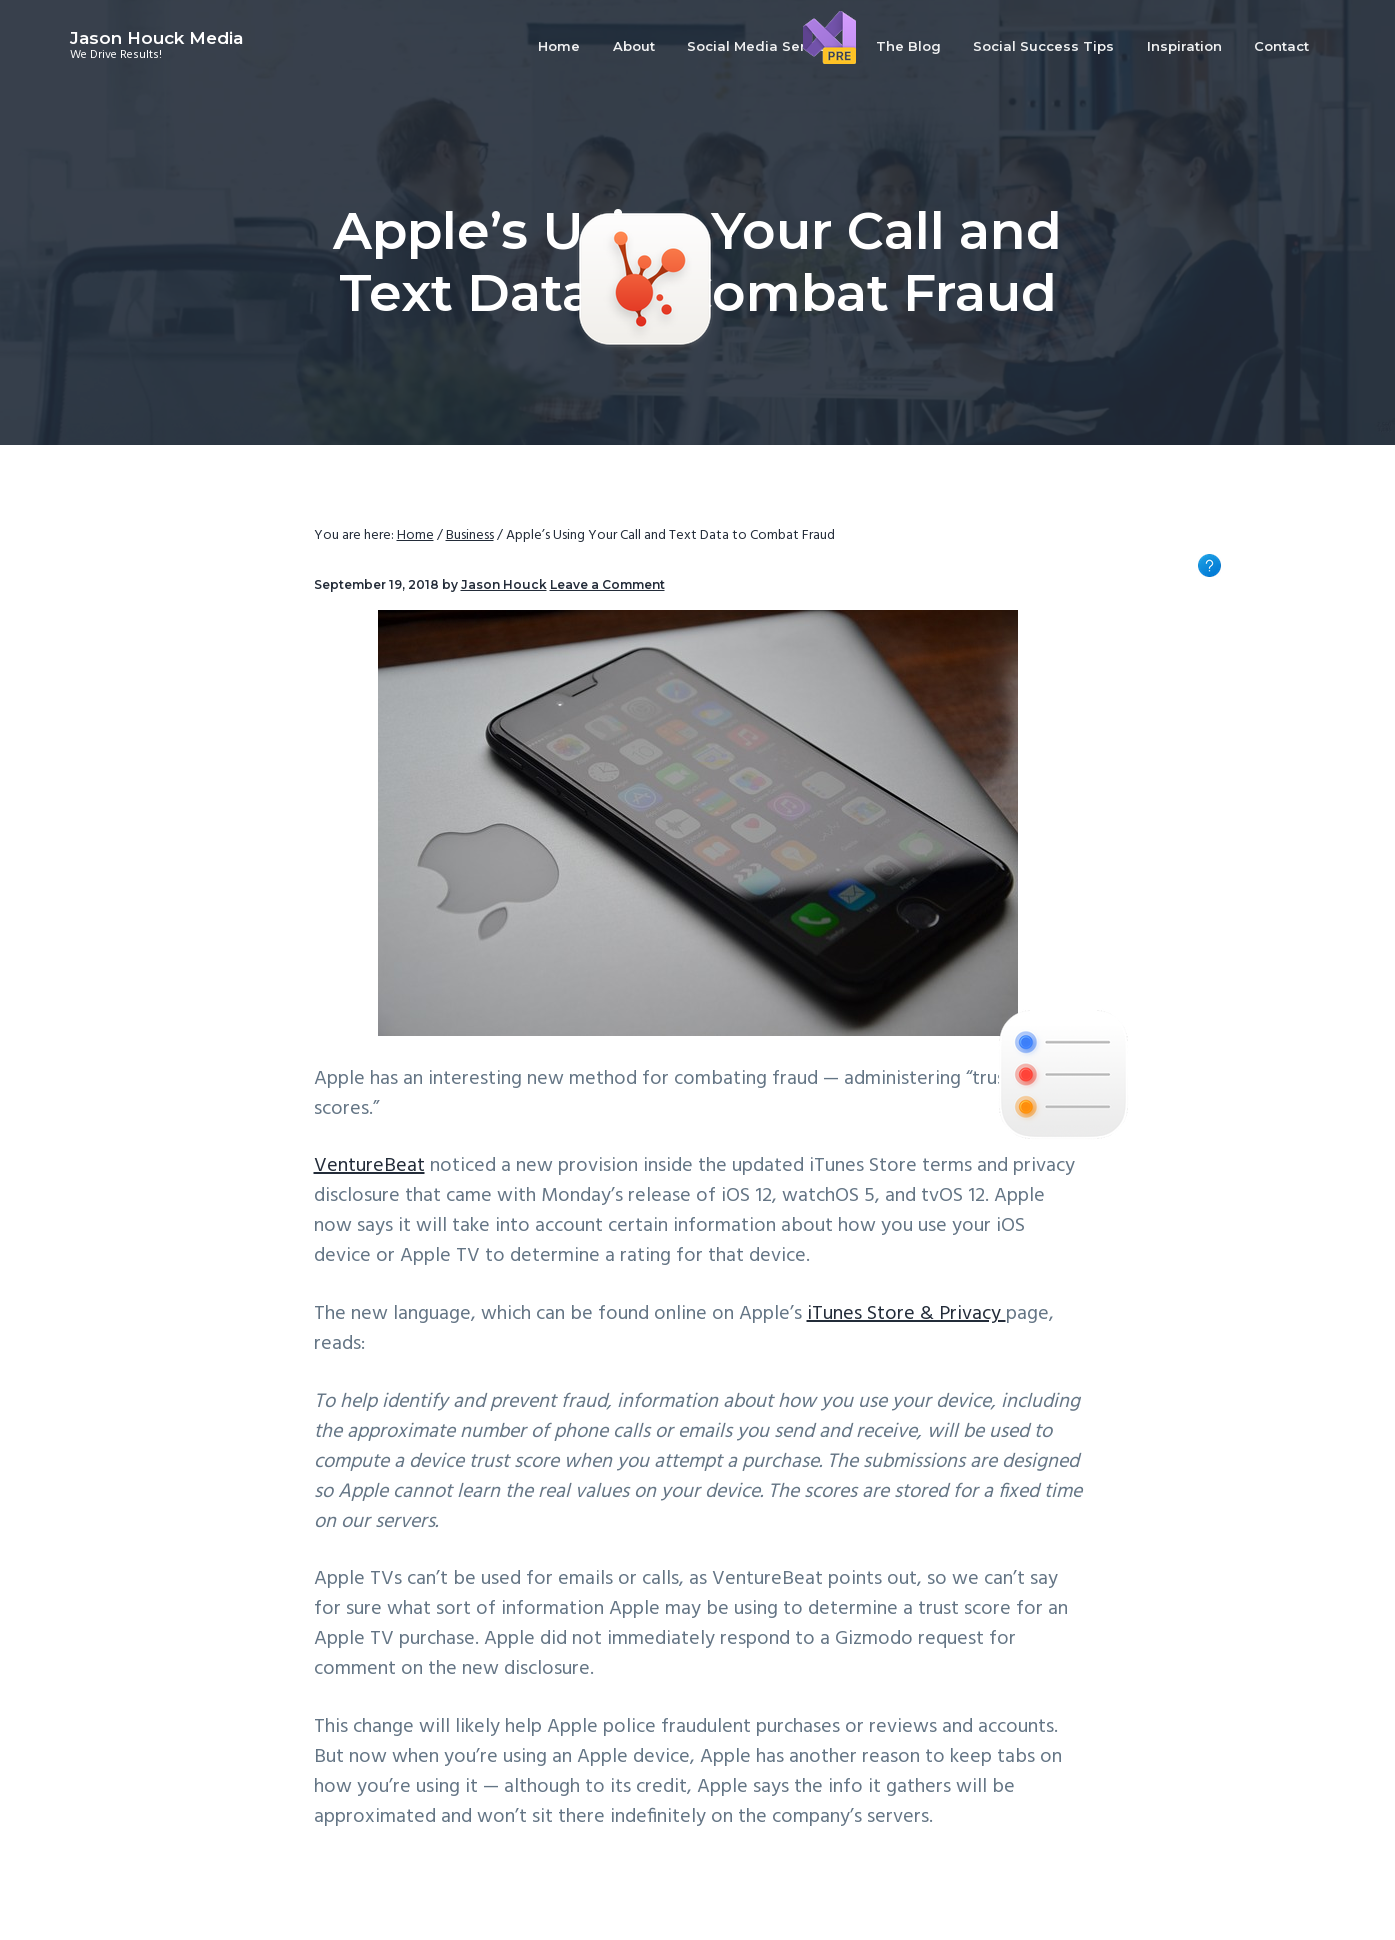 The height and width of the screenshot is (1940, 1395). Describe the element at coordinates (645, 279) in the screenshot. I see `launch visualvm application` at that location.